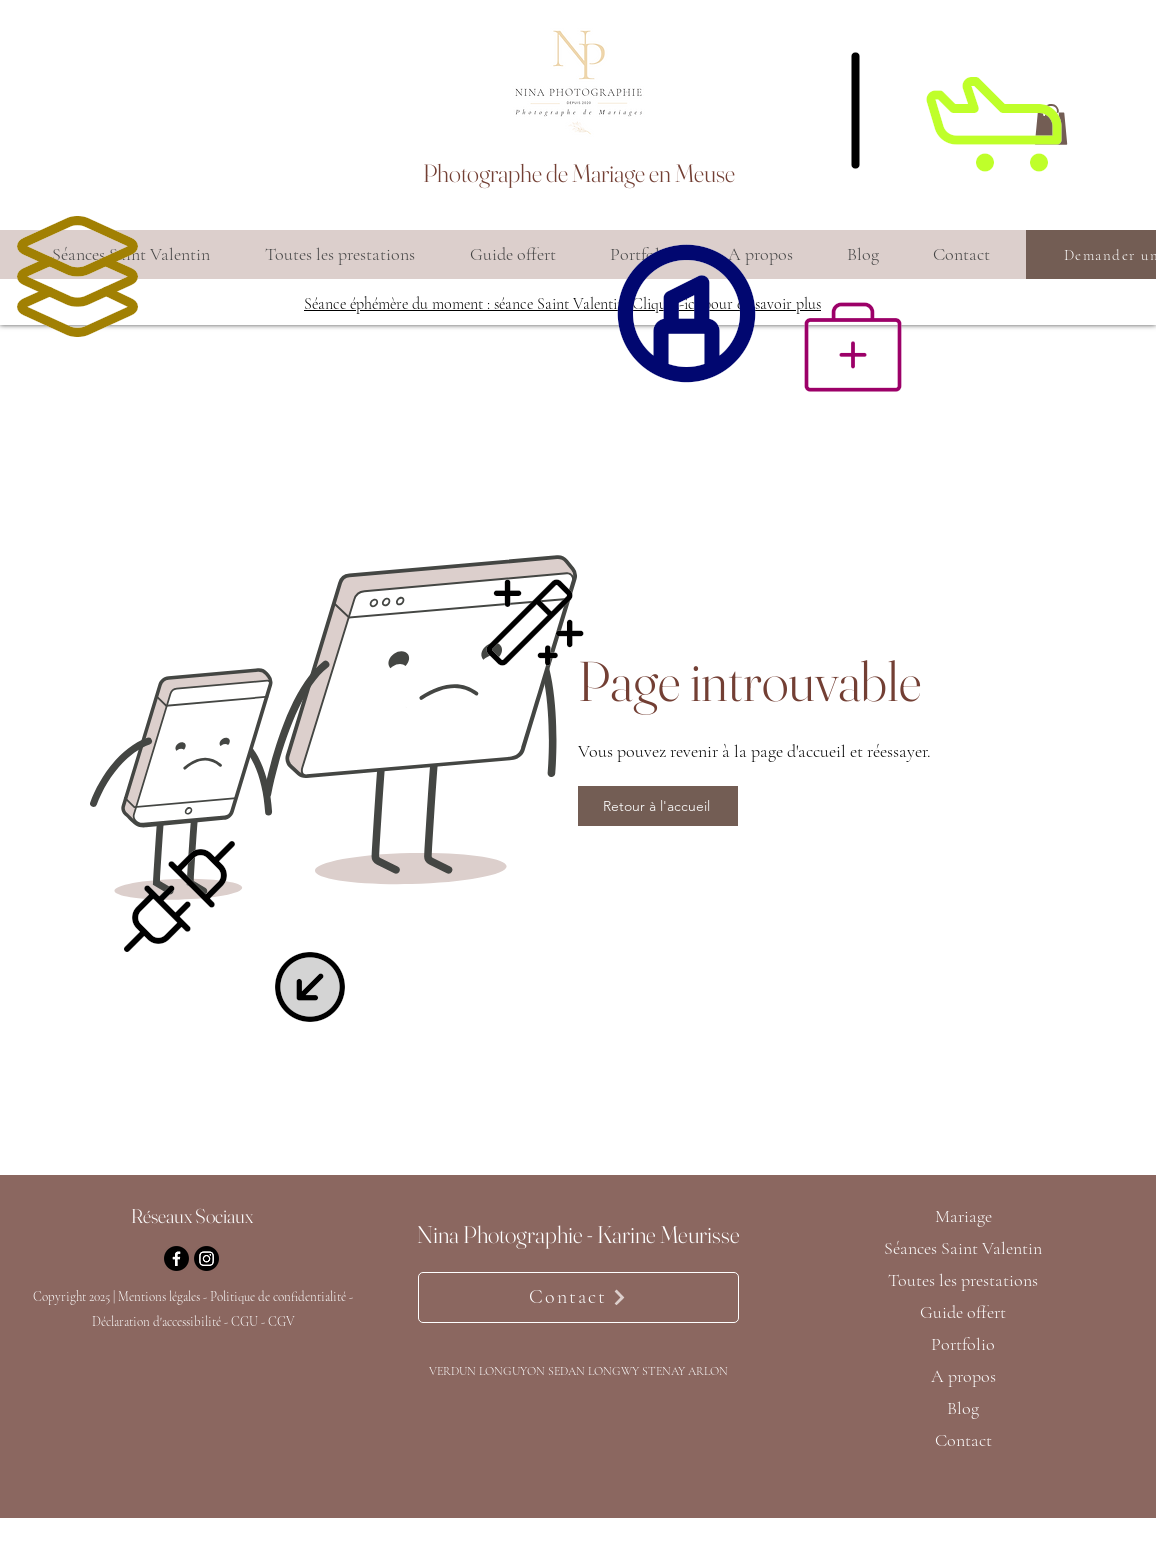 The image size is (1156, 1550). What do you see at coordinates (529, 622) in the screenshot?
I see `apply automatic enhancements or effects` at bounding box center [529, 622].